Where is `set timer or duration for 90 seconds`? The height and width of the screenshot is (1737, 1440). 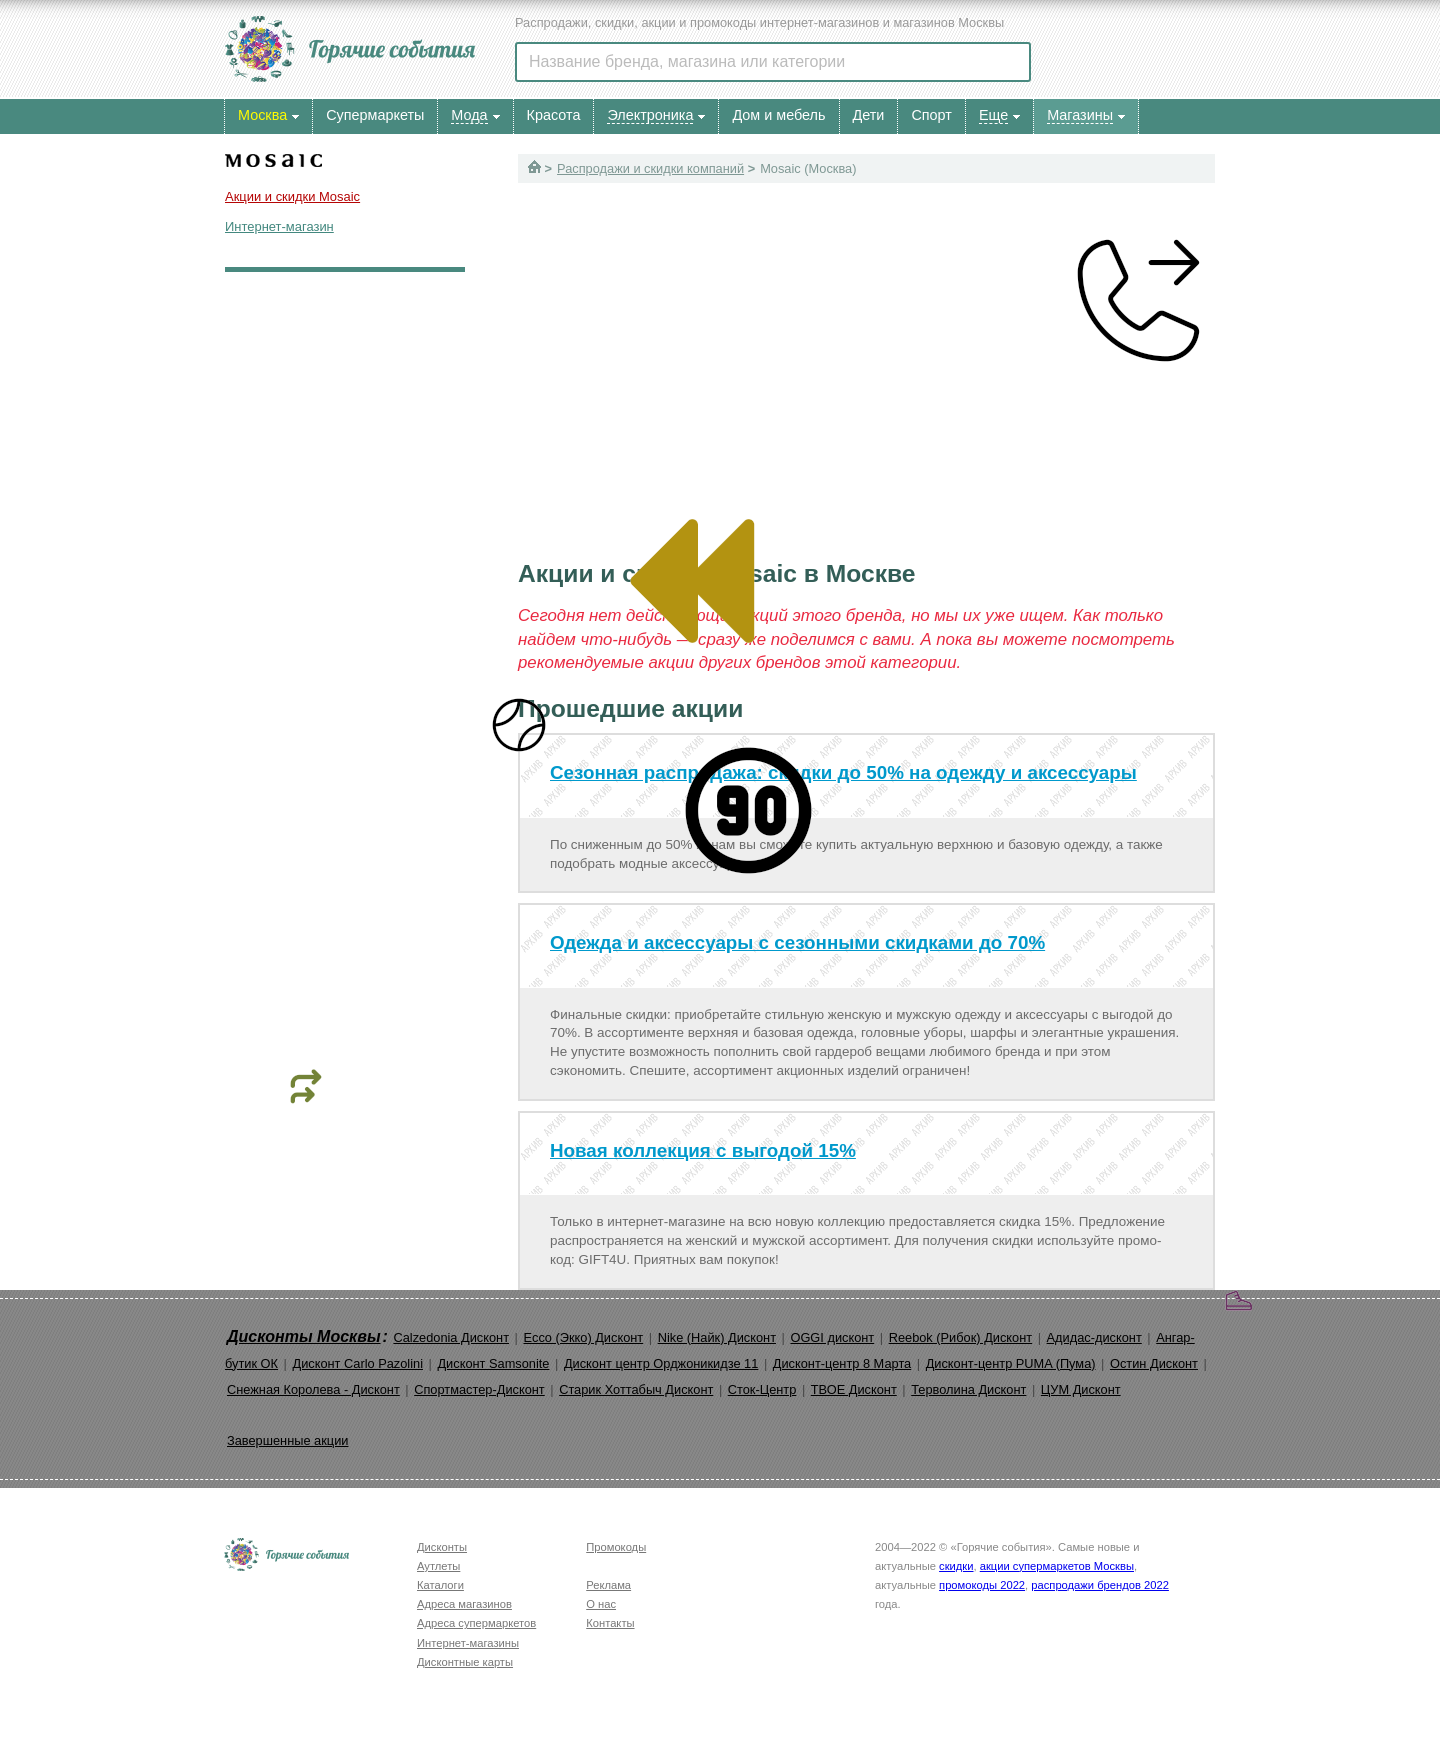
set timer or duration for 90 seconds is located at coordinates (748, 810).